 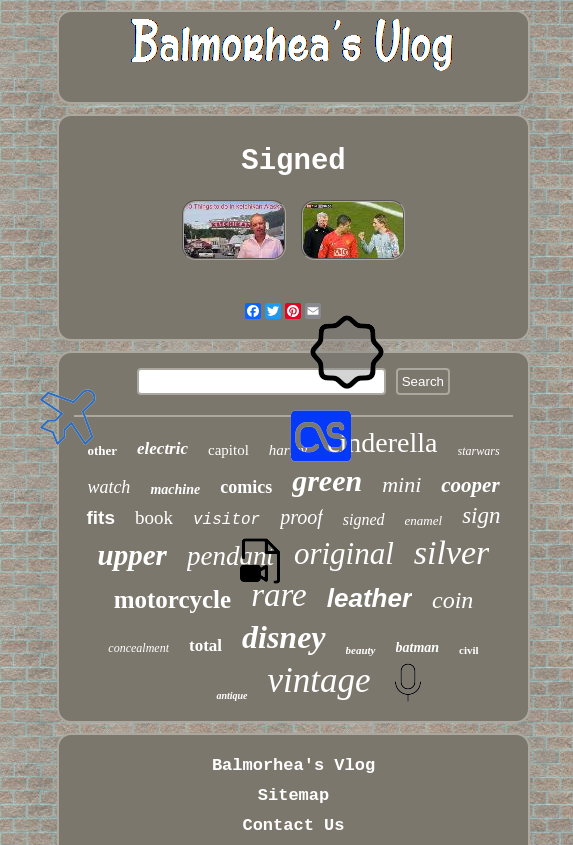 What do you see at coordinates (347, 352) in the screenshot?
I see `indicates a verified or certified status` at bounding box center [347, 352].